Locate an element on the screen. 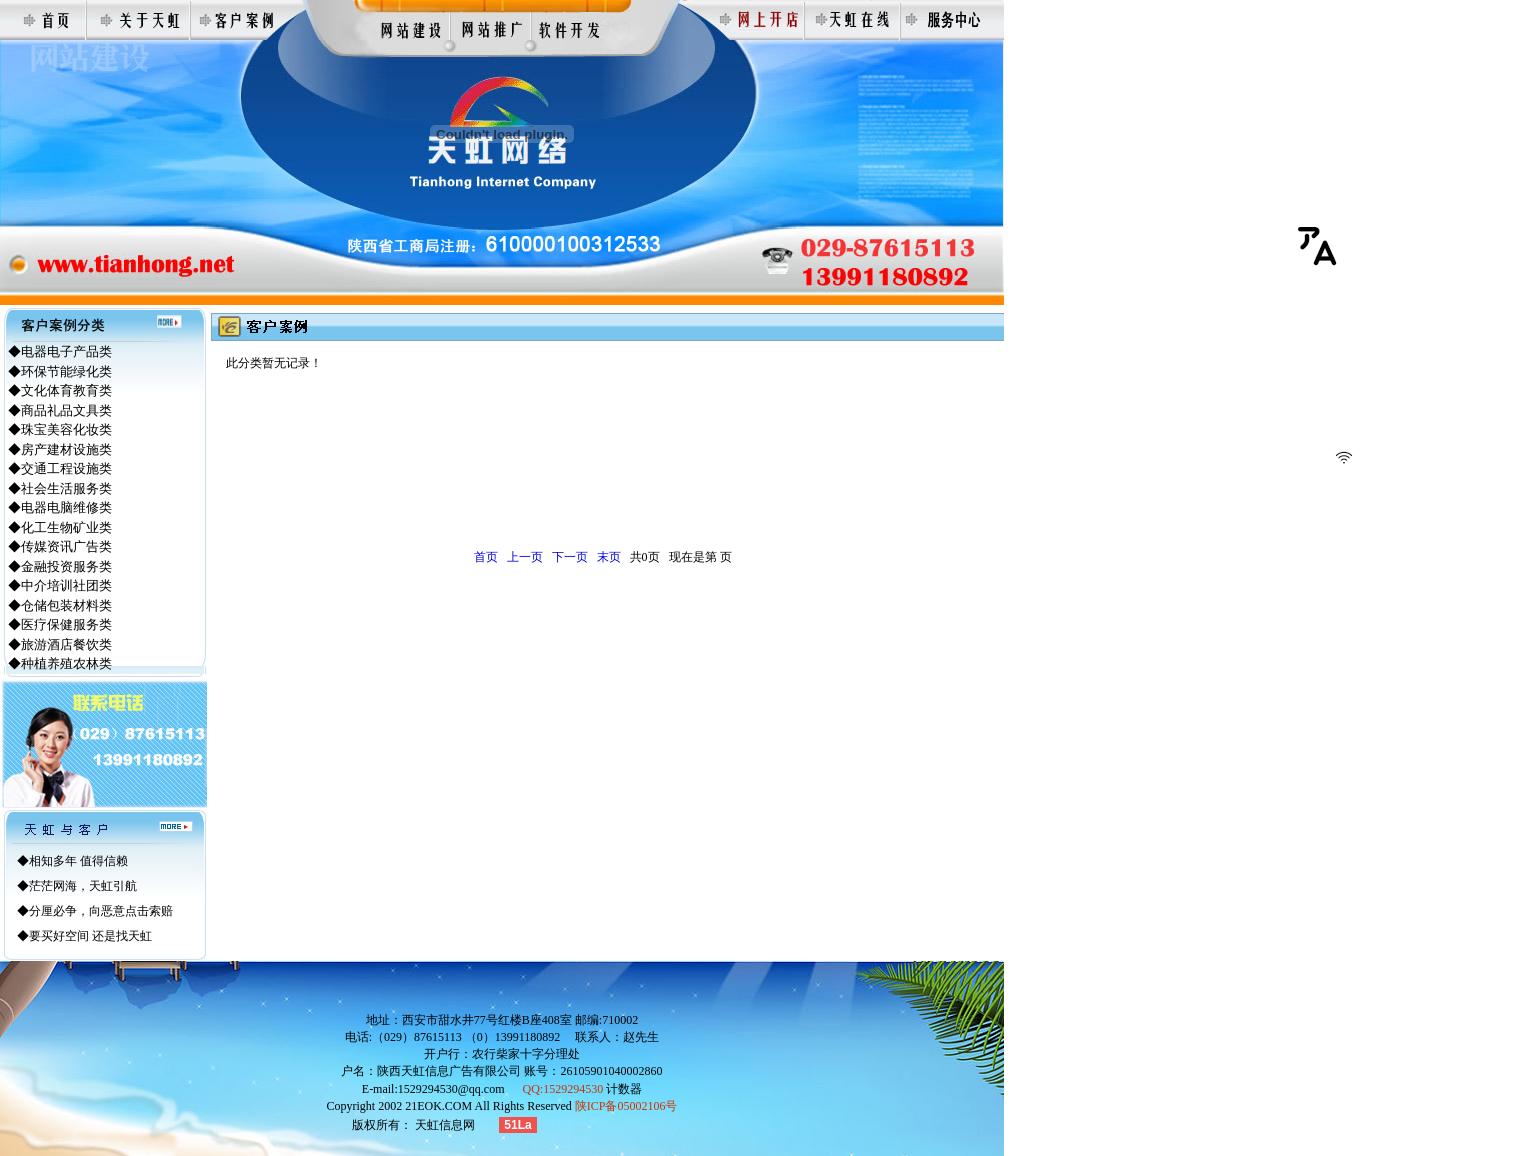  indicates wireless network connection status is located at coordinates (1344, 458).